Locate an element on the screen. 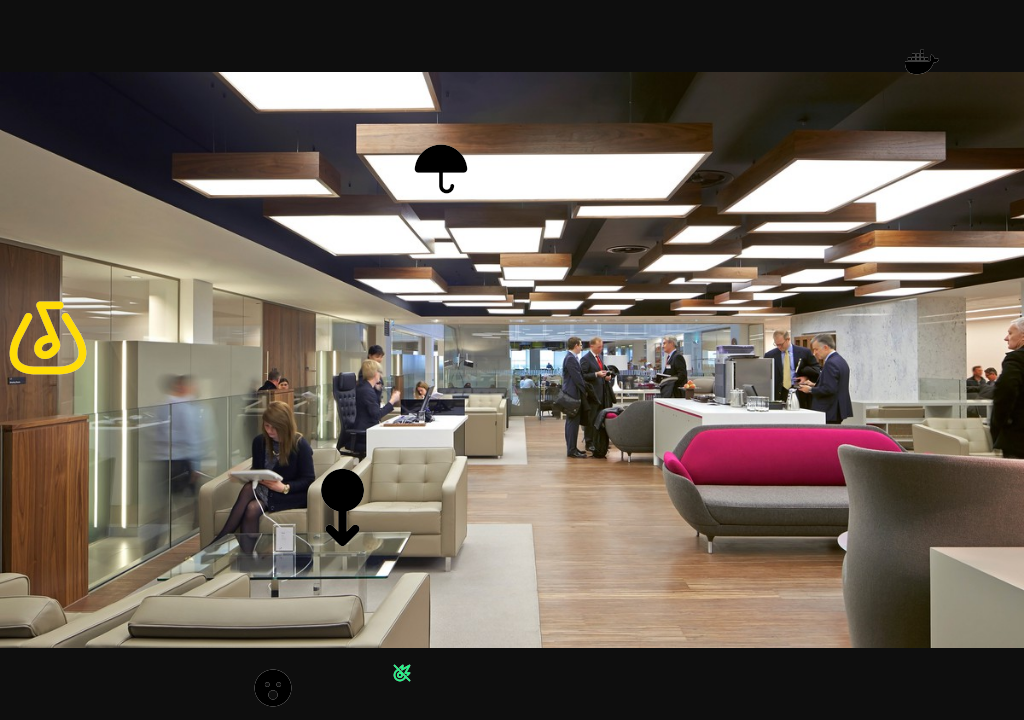  open bandlab music creation app is located at coordinates (48, 336).